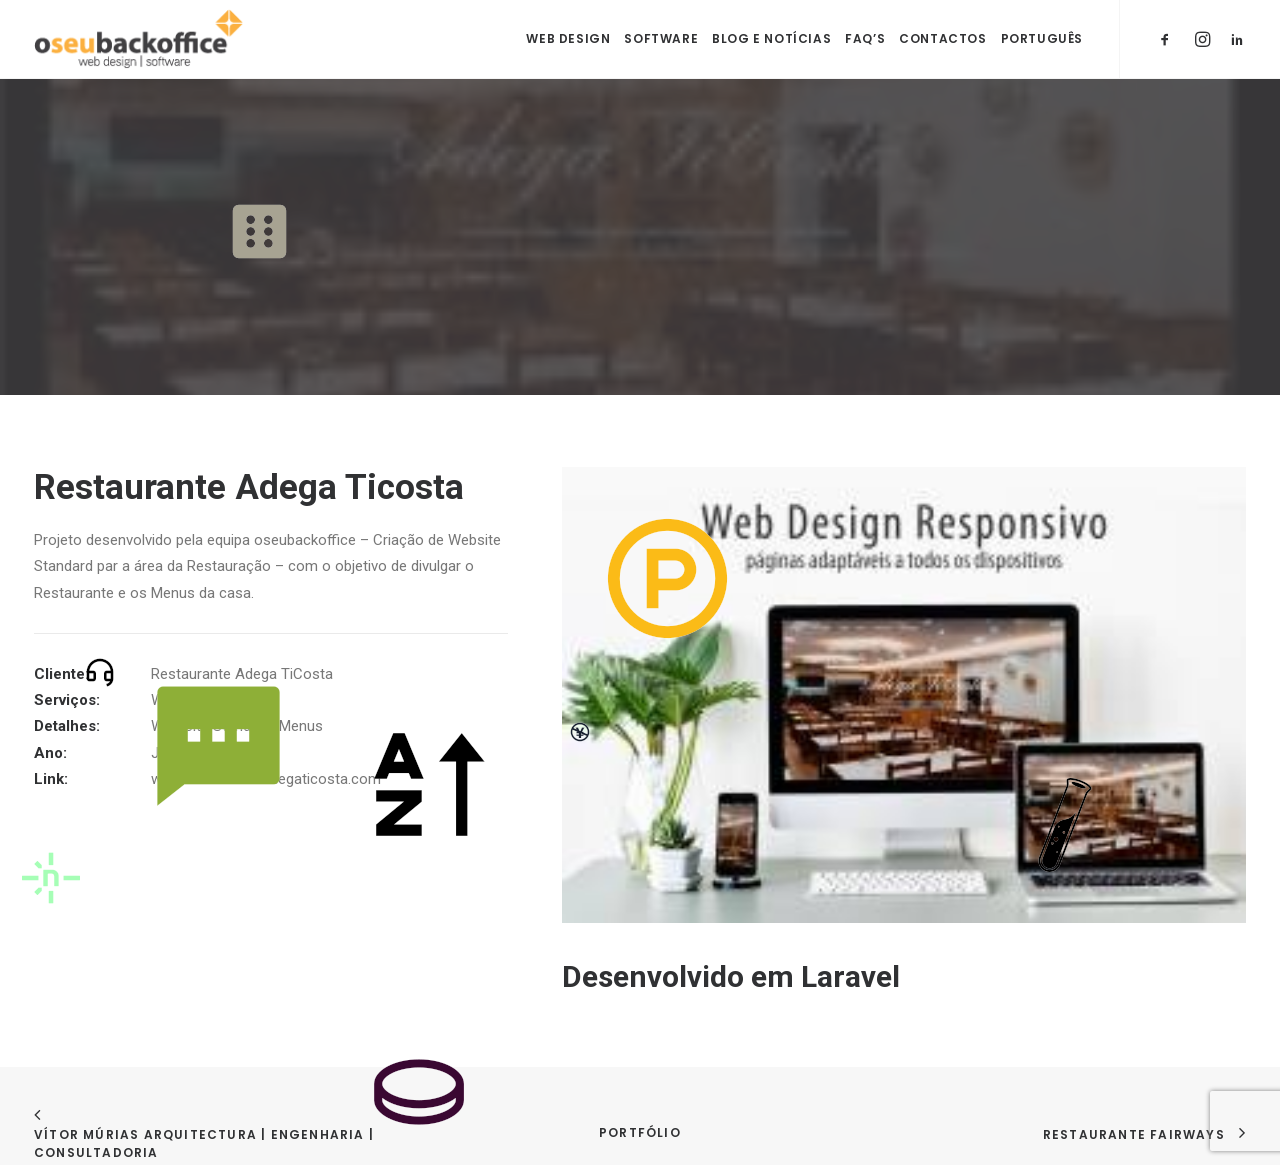 This screenshot has width=1280, height=1165. Describe the element at coordinates (100, 672) in the screenshot. I see `contact customer support` at that location.